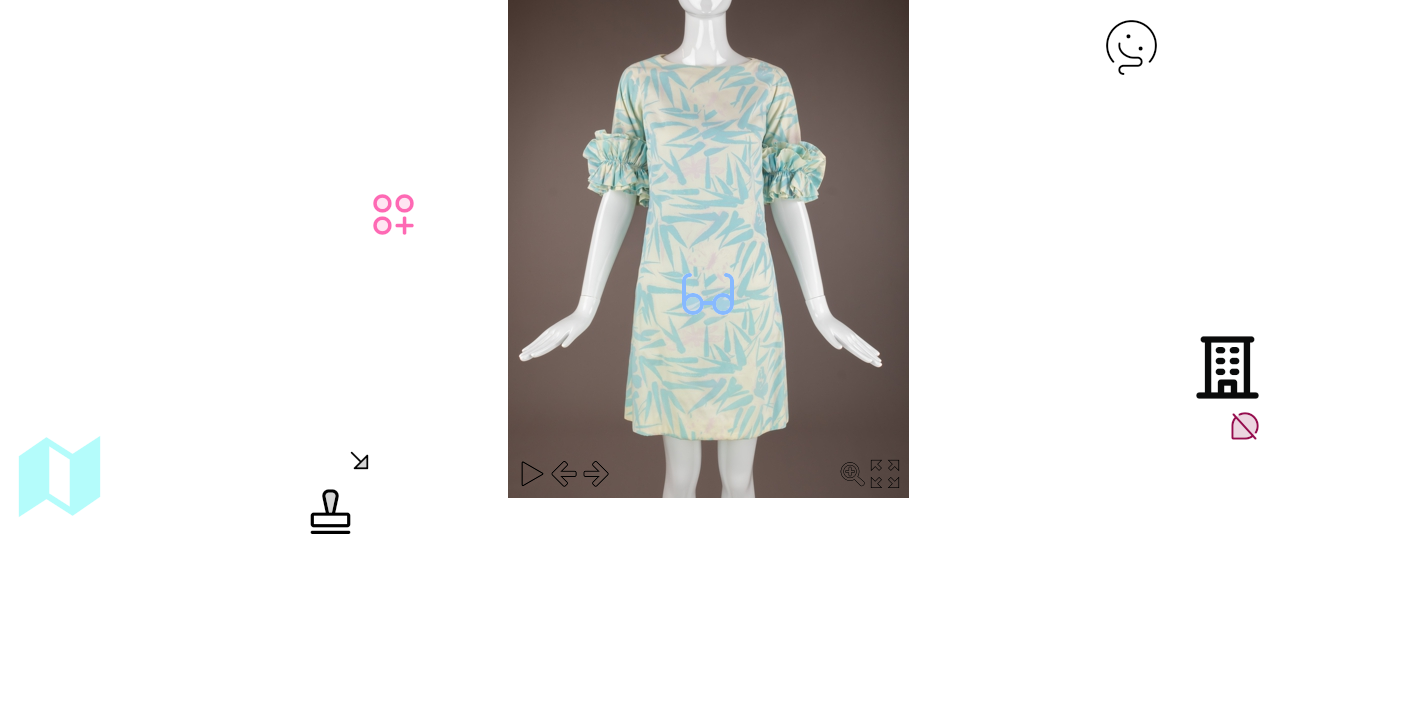 The width and height of the screenshot is (1417, 720). I want to click on view office or business location, so click(1227, 367).